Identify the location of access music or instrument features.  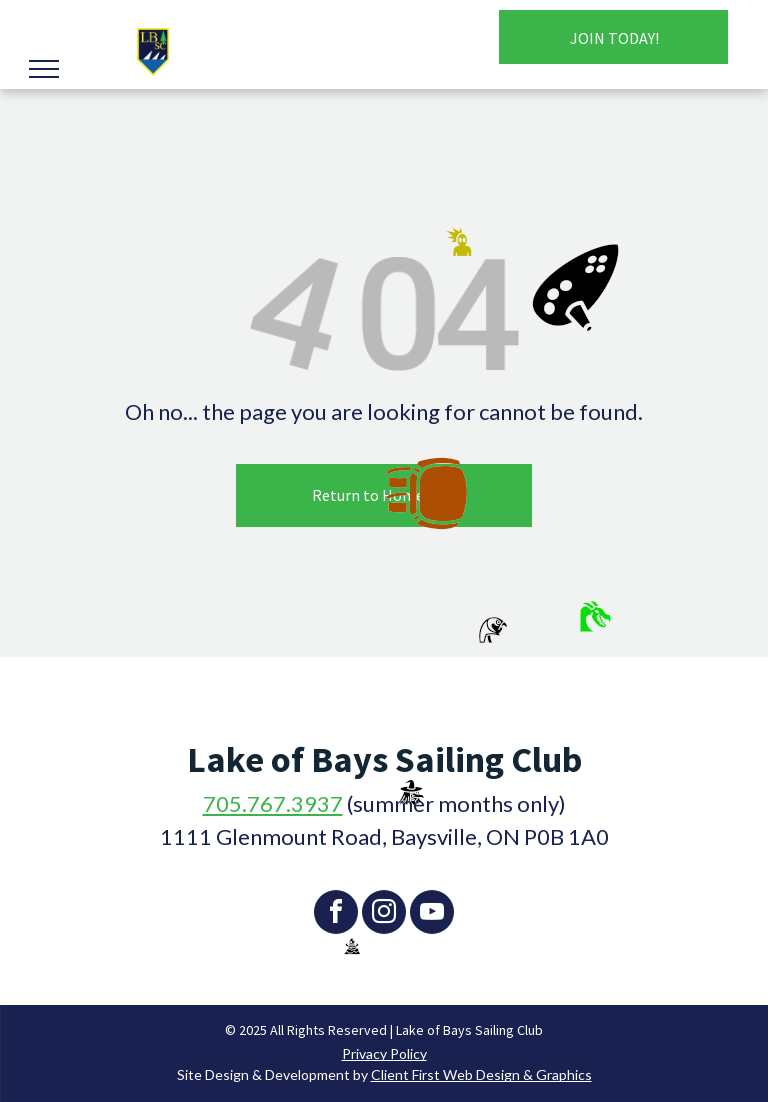
(577, 287).